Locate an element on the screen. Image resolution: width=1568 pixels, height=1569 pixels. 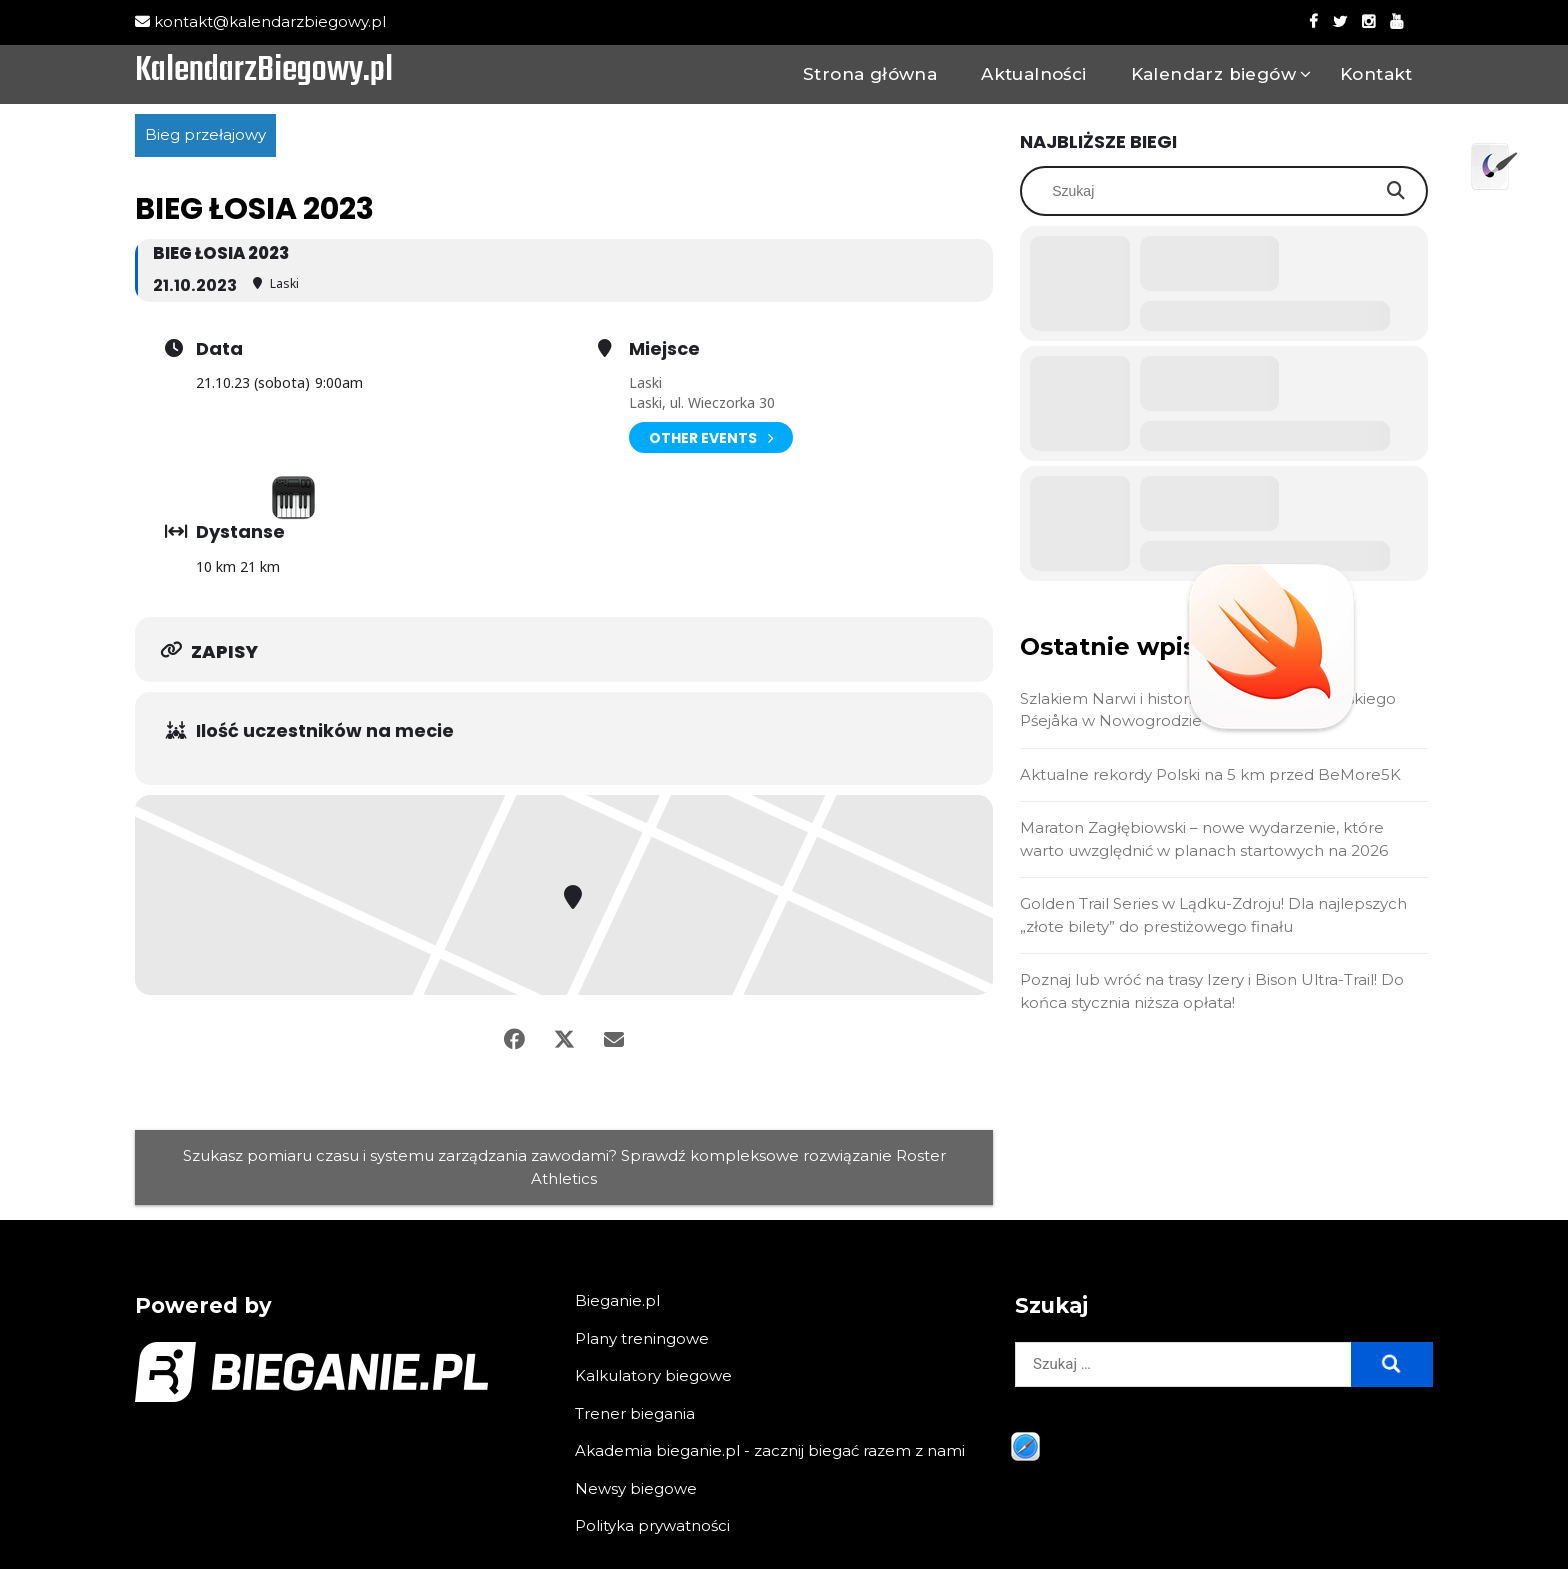
open Safari web browser is located at coordinates (1025, 1446).